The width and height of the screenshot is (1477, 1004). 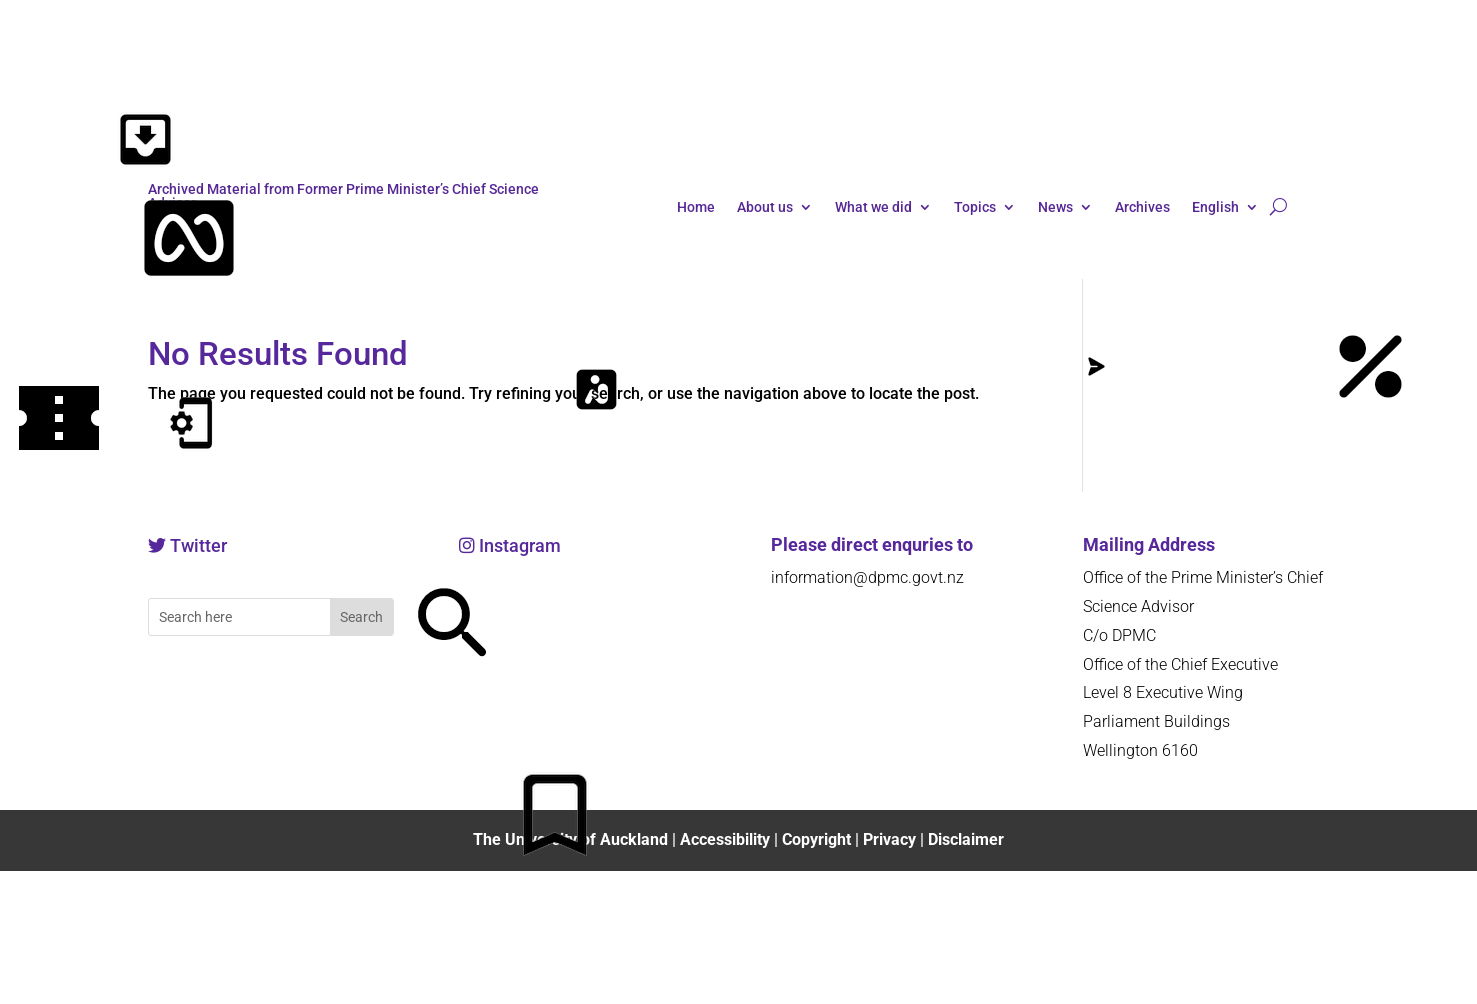 I want to click on indicates a confined space or restricted area, so click(x=596, y=389).